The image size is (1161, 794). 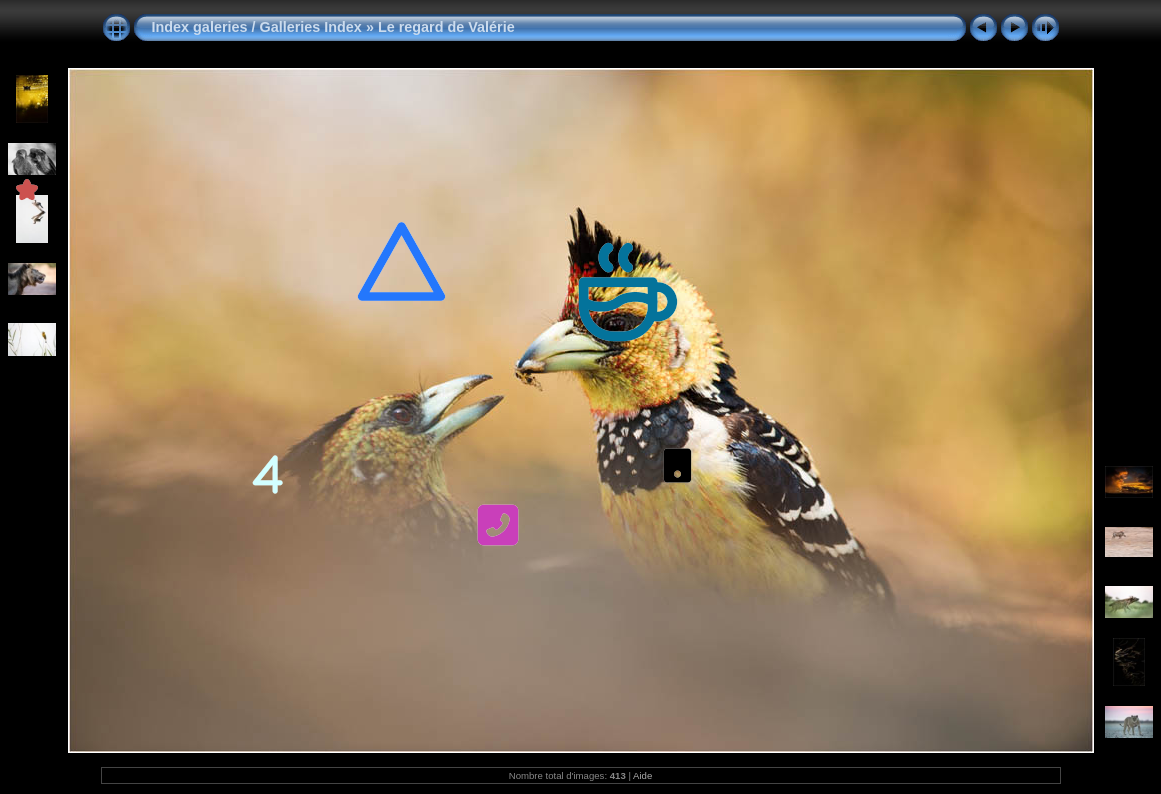 I want to click on visit zeit/vercel website or documentation, so click(x=401, y=261).